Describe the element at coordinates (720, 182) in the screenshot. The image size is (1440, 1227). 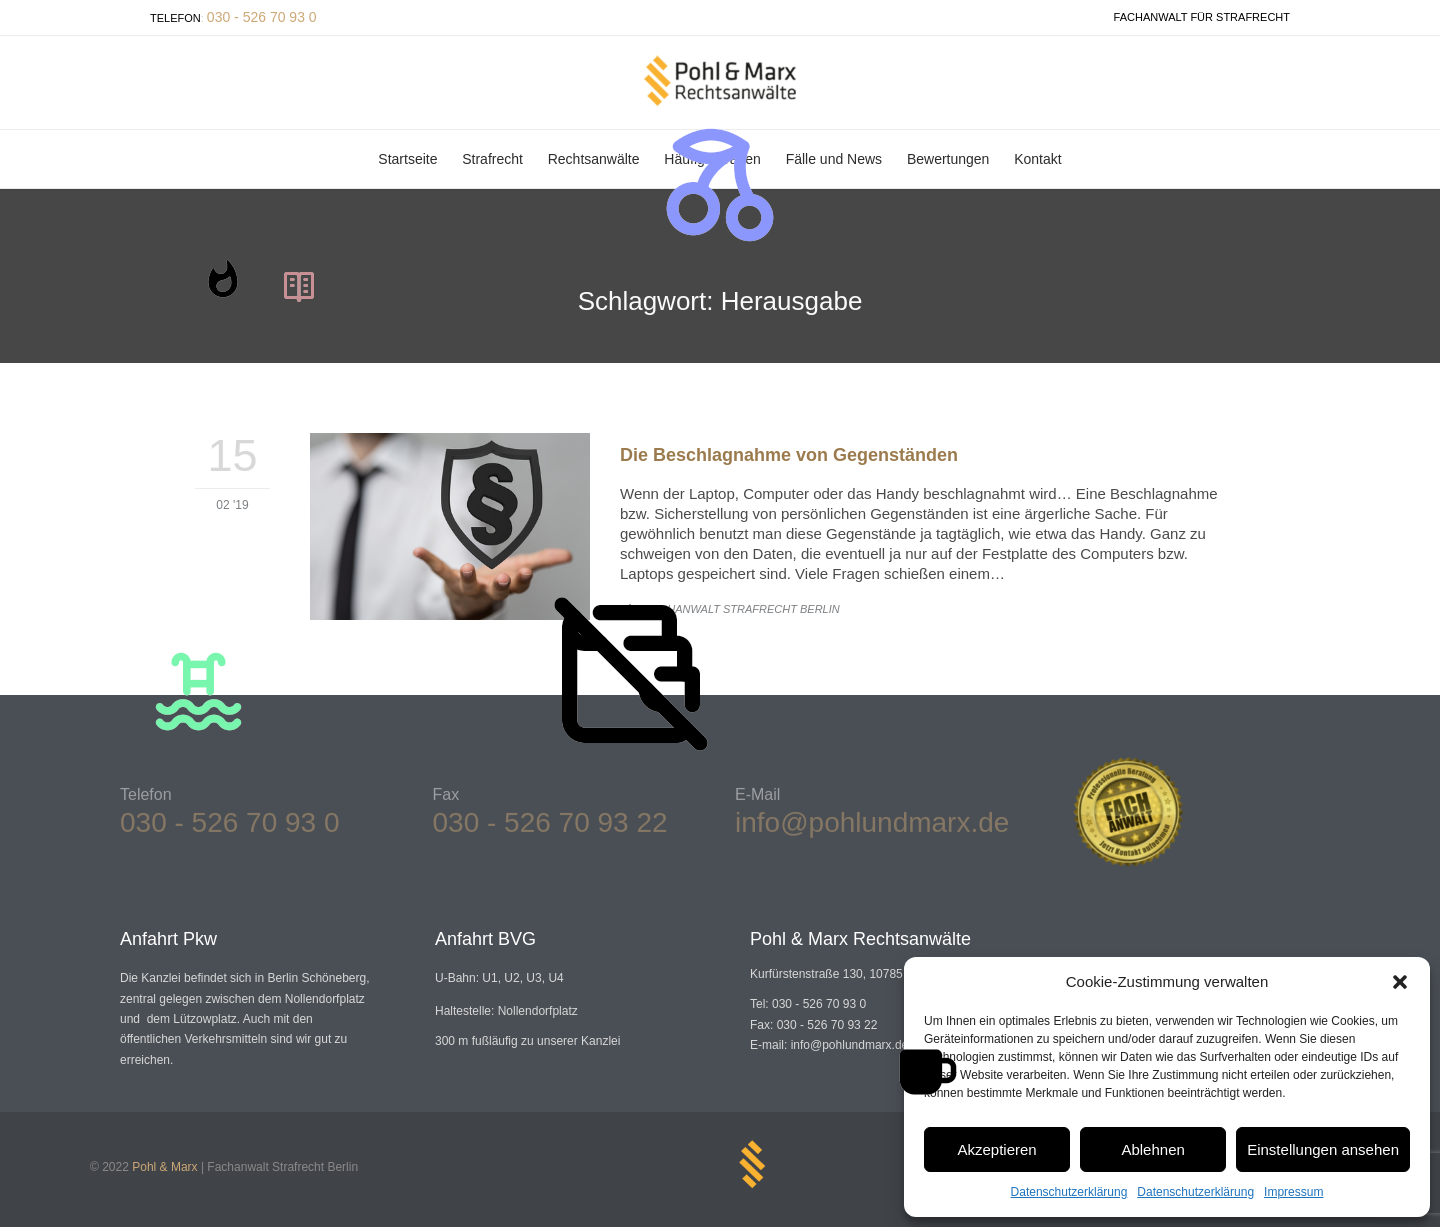
I see `indicates fruit or produce category` at that location.